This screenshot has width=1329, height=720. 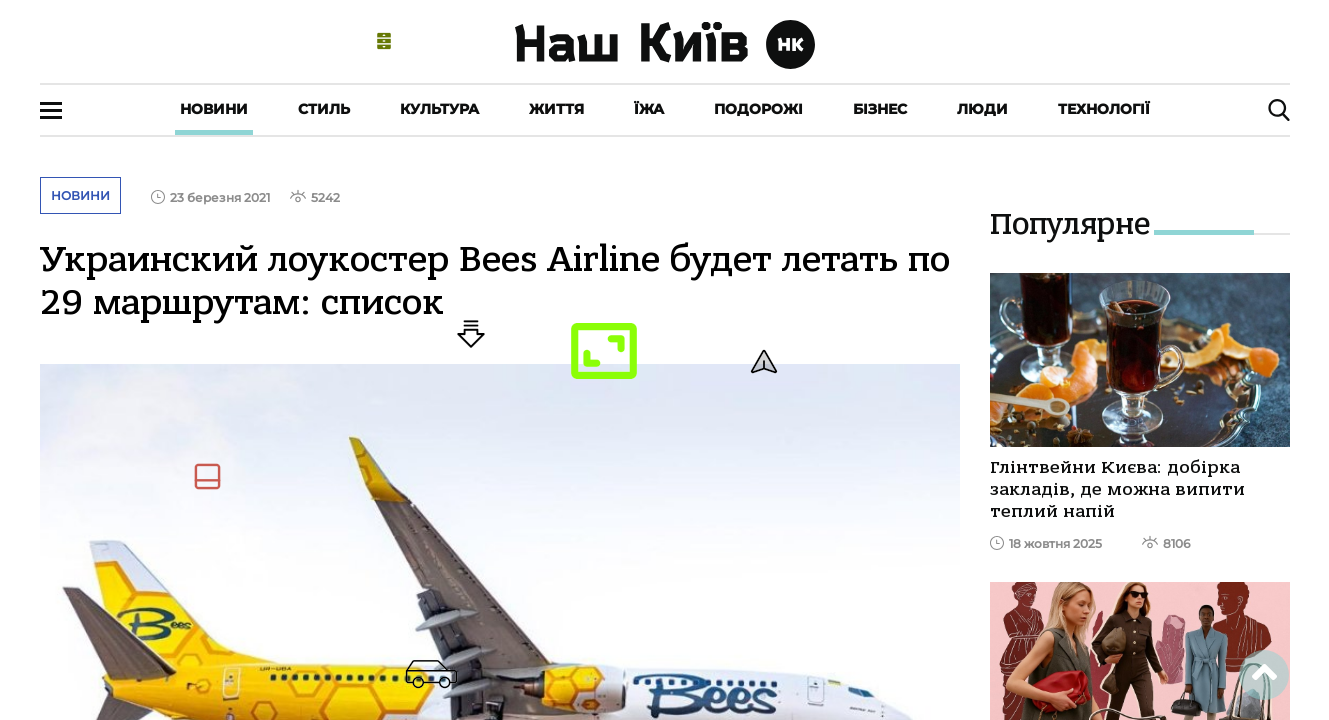 I want to click on access vehicle or car-related settings, so click(x=431, y=672).